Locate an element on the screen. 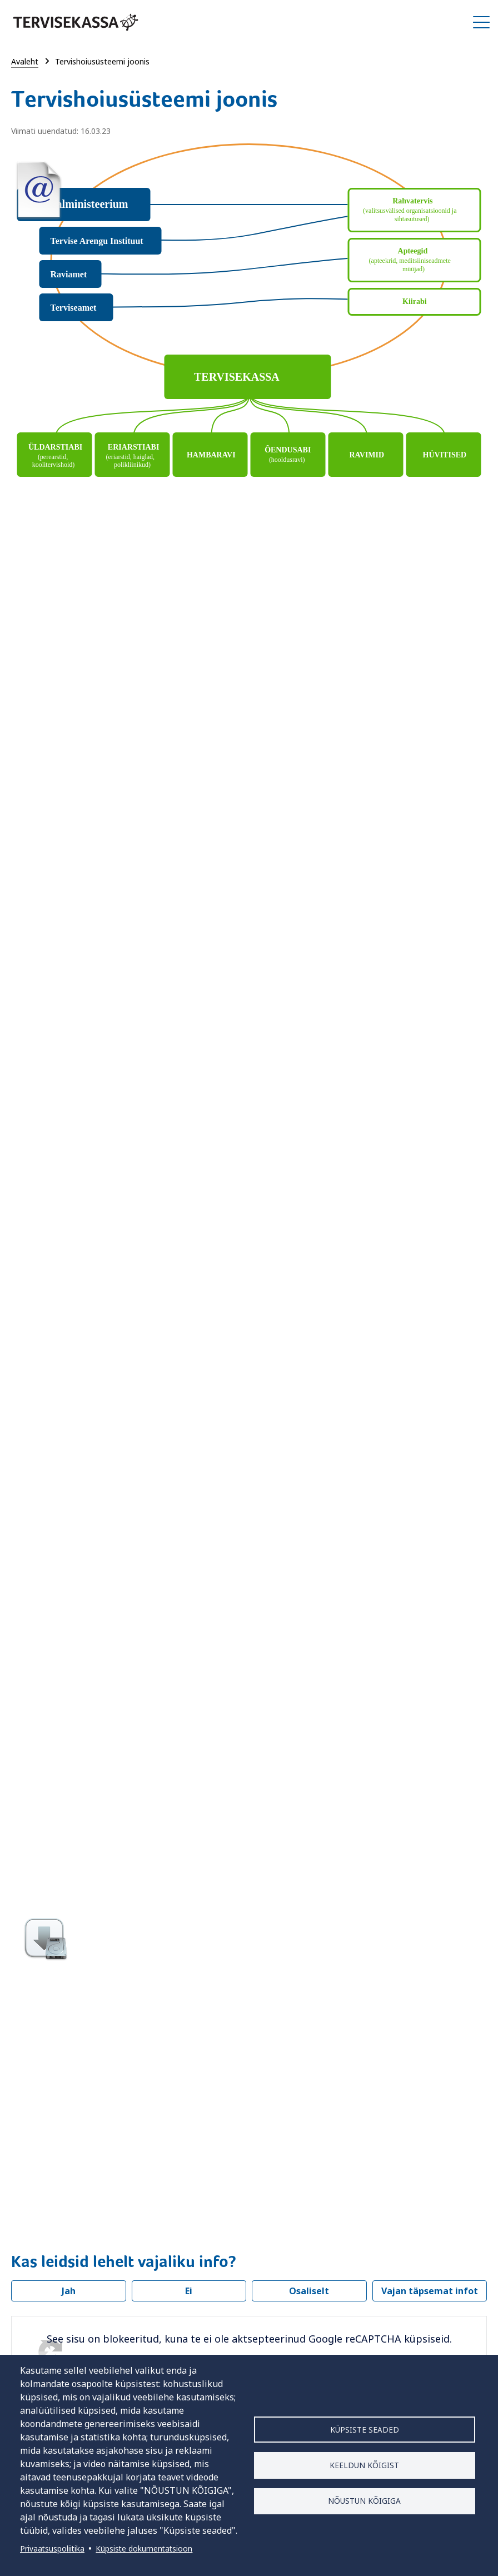 Image resolution: width=498 pixels, height=2576 pixels. install new software or applications is located at coordinates (44, 1937).